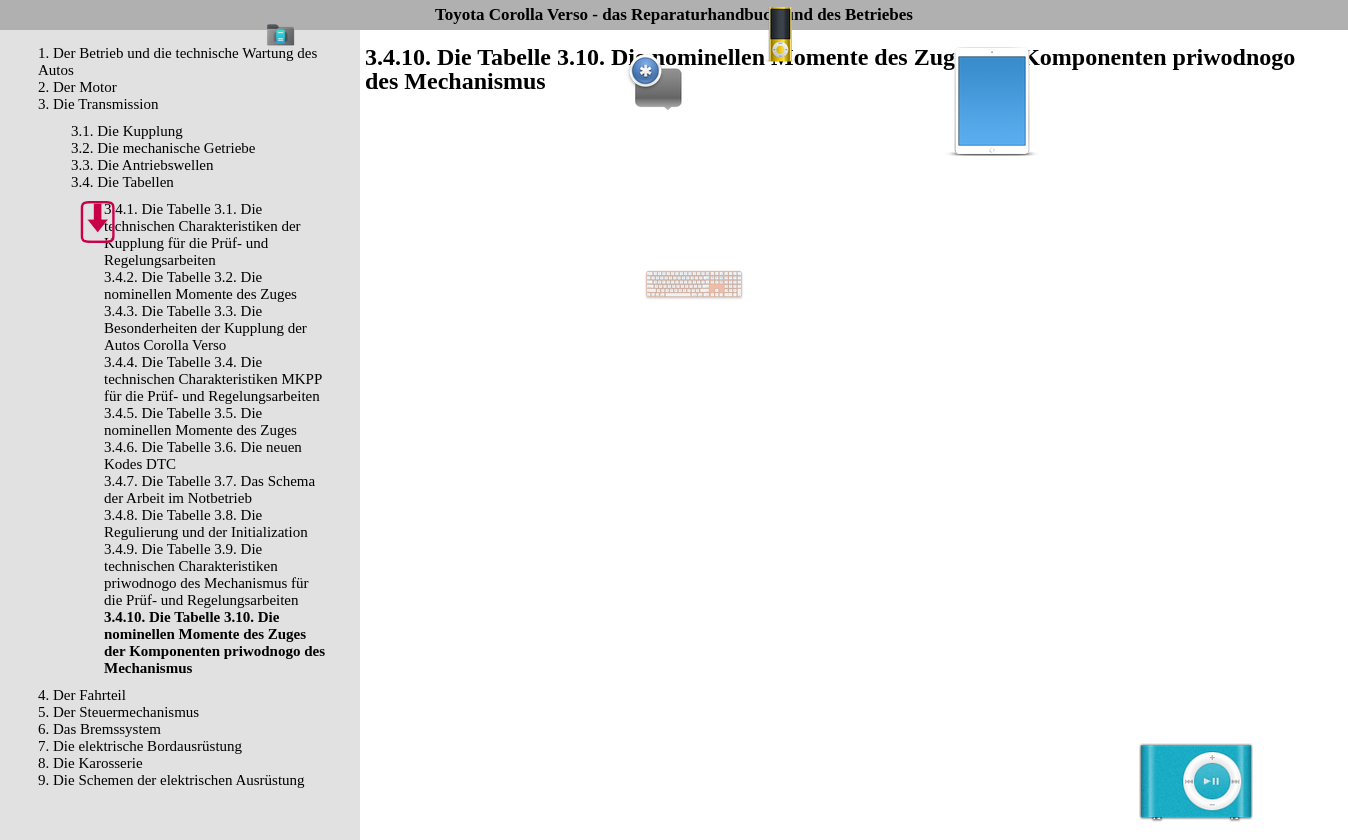 This screenshot has width=1348, height=840. I want to click on iPod nano device connected, so click(780, 35).